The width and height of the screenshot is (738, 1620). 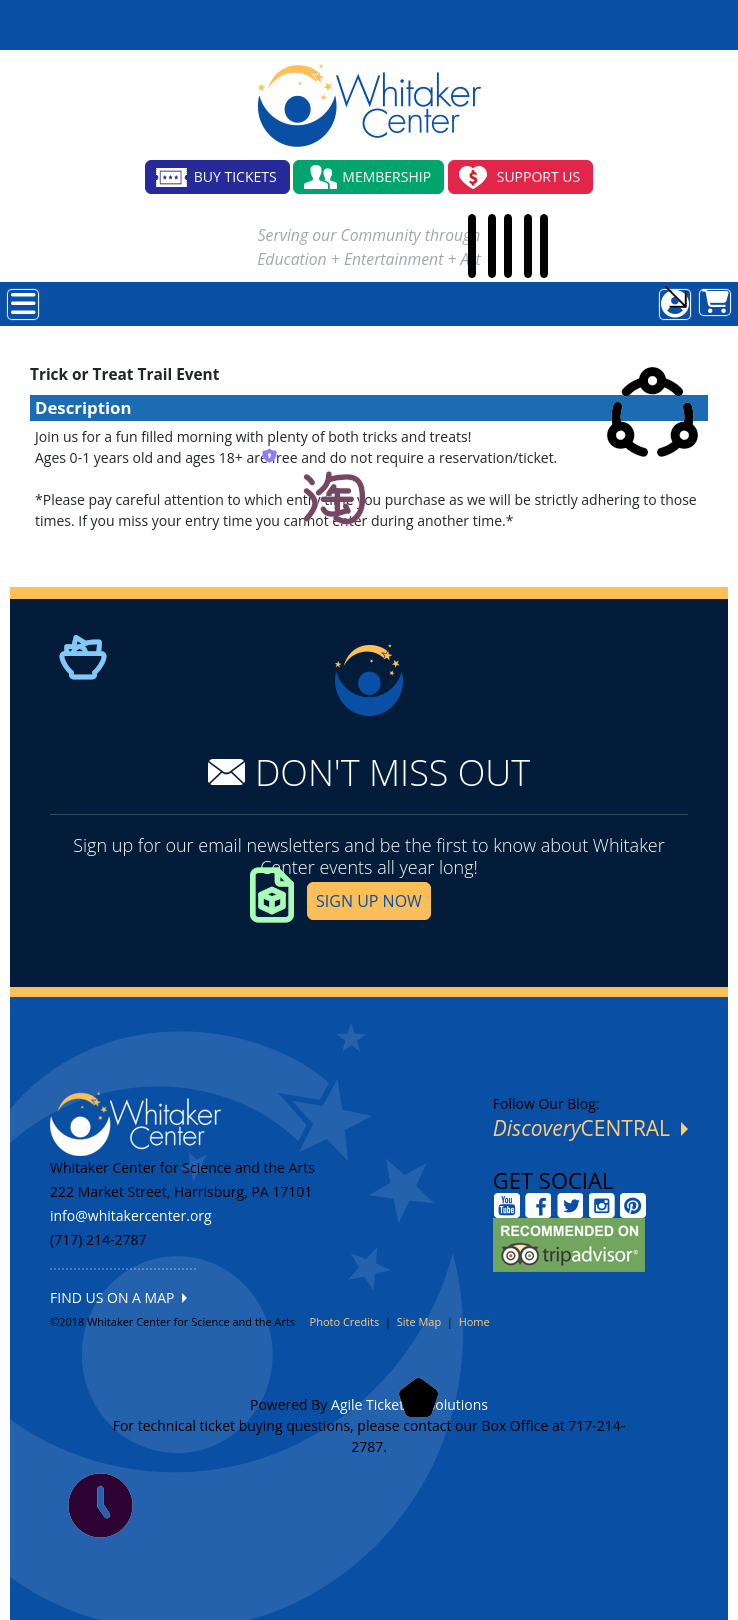 What do you see at coordinates (652, 412) in the screenshot?
I see `ubuntu operating system logo` at bounding box center [652, 412].